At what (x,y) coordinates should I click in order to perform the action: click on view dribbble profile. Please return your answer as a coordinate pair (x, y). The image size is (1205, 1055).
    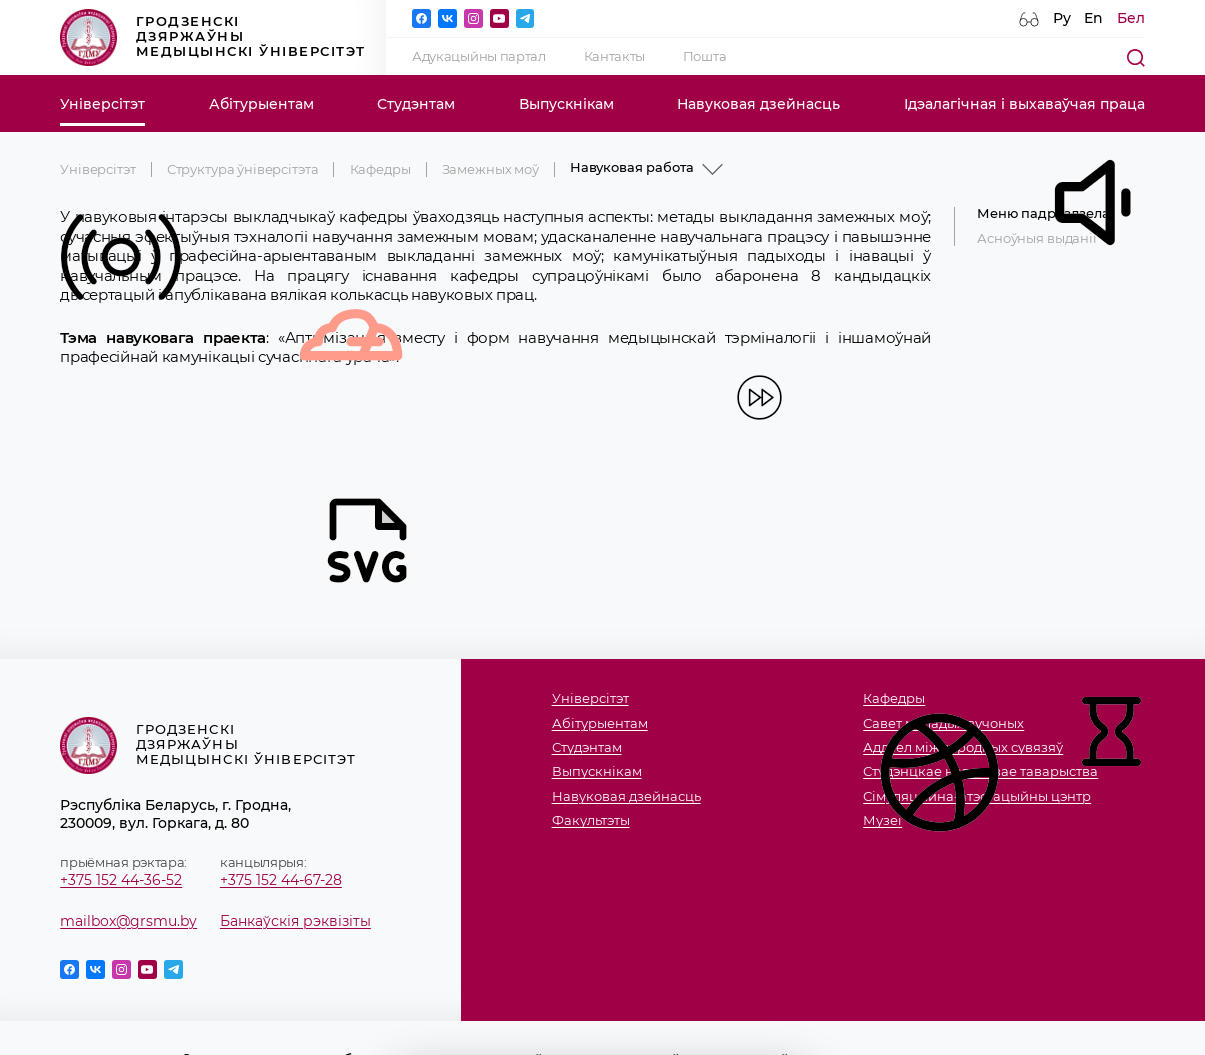
    Looking at the image, I should click on (939, 772).